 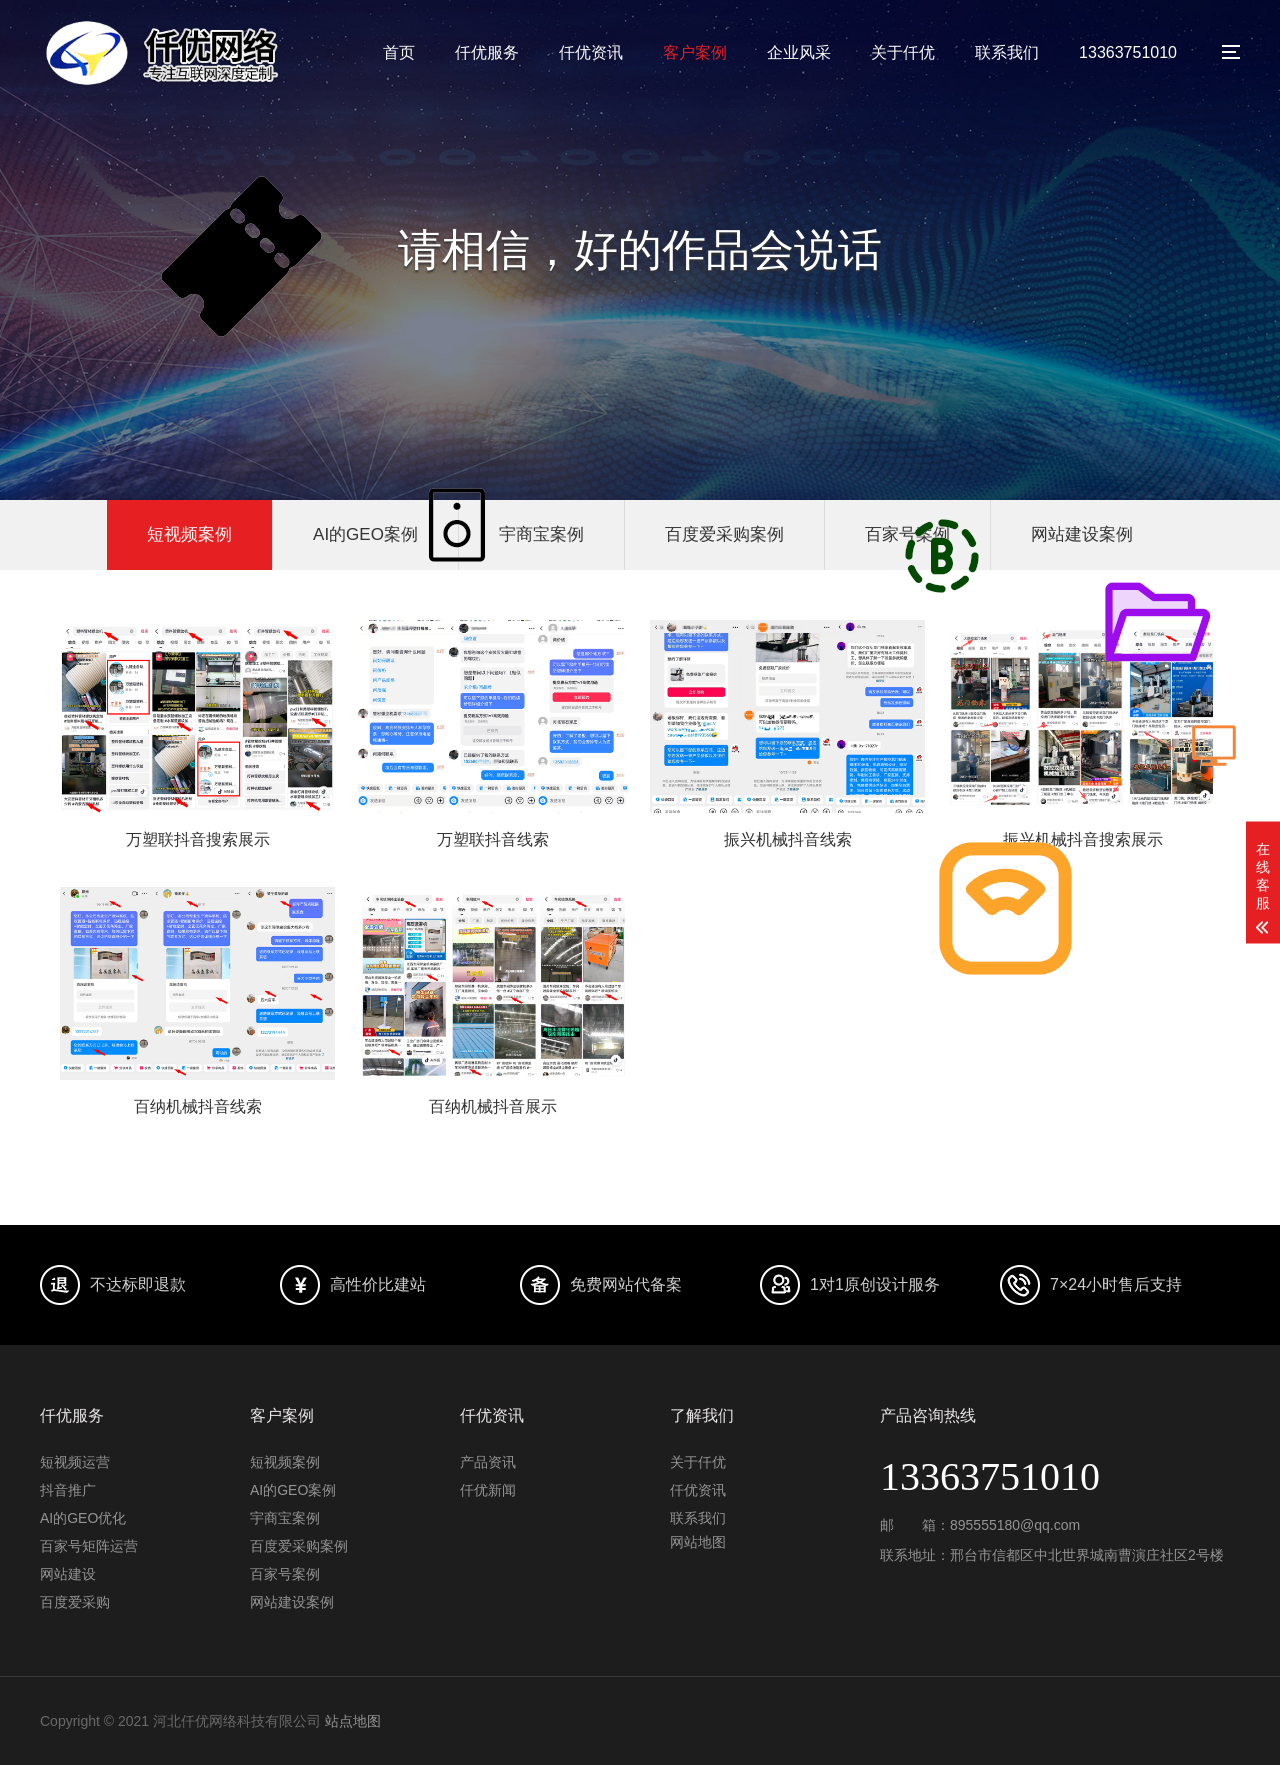 What do you see at coordinates (1005, 908) in the screenshot?
I see `view weight or measurement data` at bounding box center [1005, 908].